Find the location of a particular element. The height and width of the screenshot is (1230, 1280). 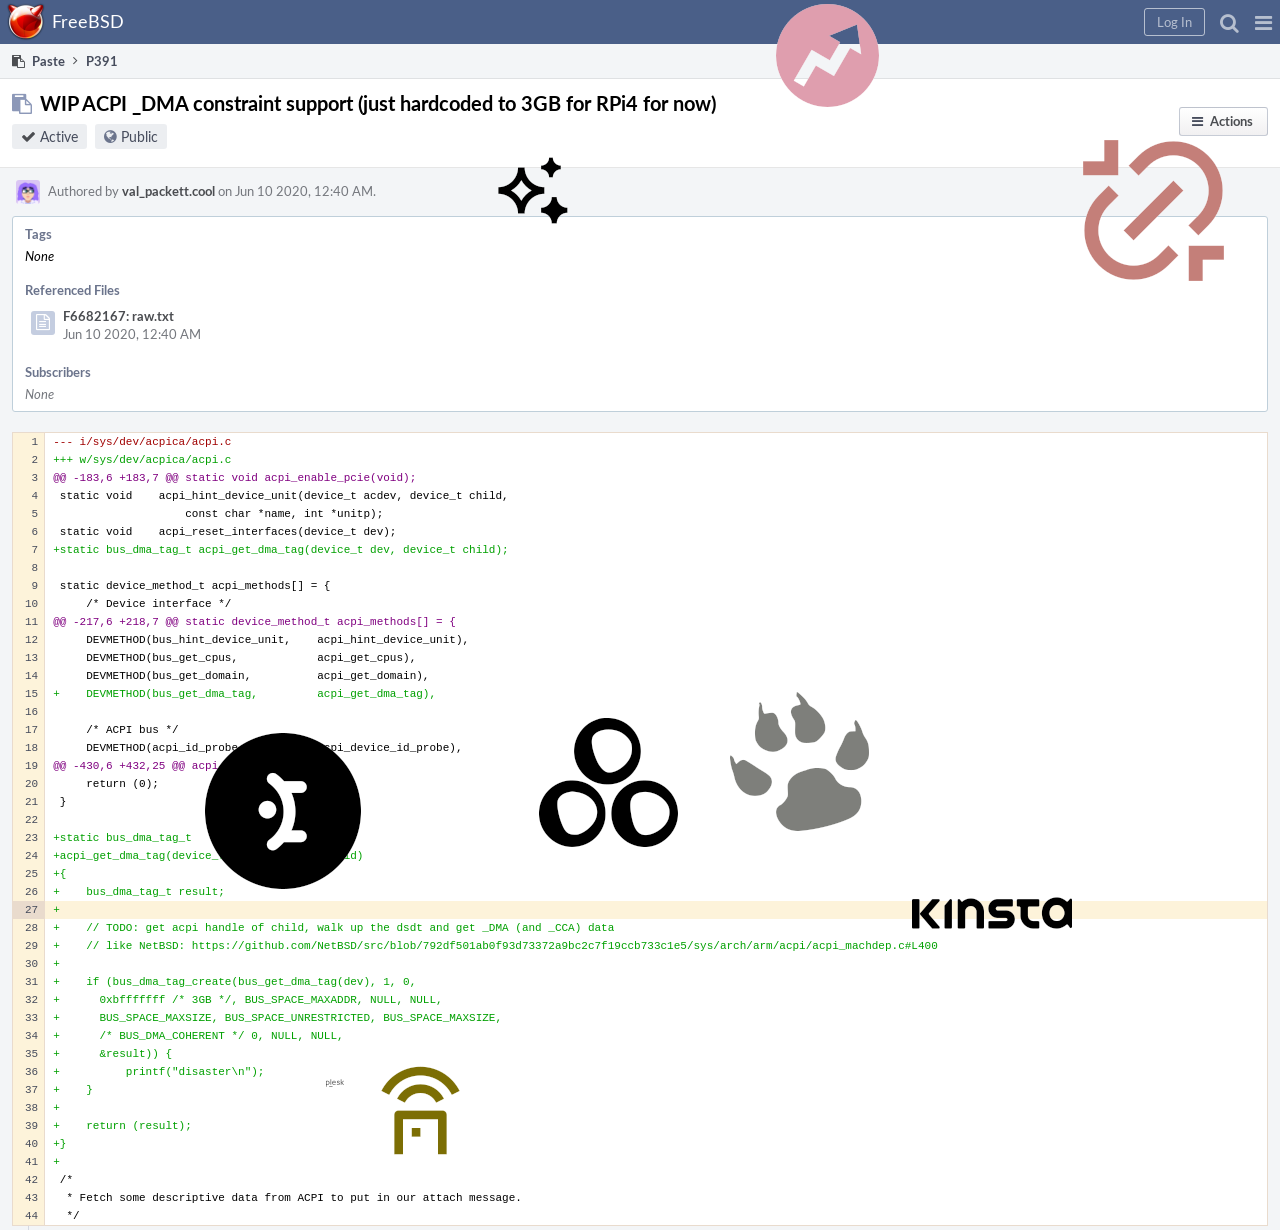

mantine UI framework logo is located at coordinates (283, 811).